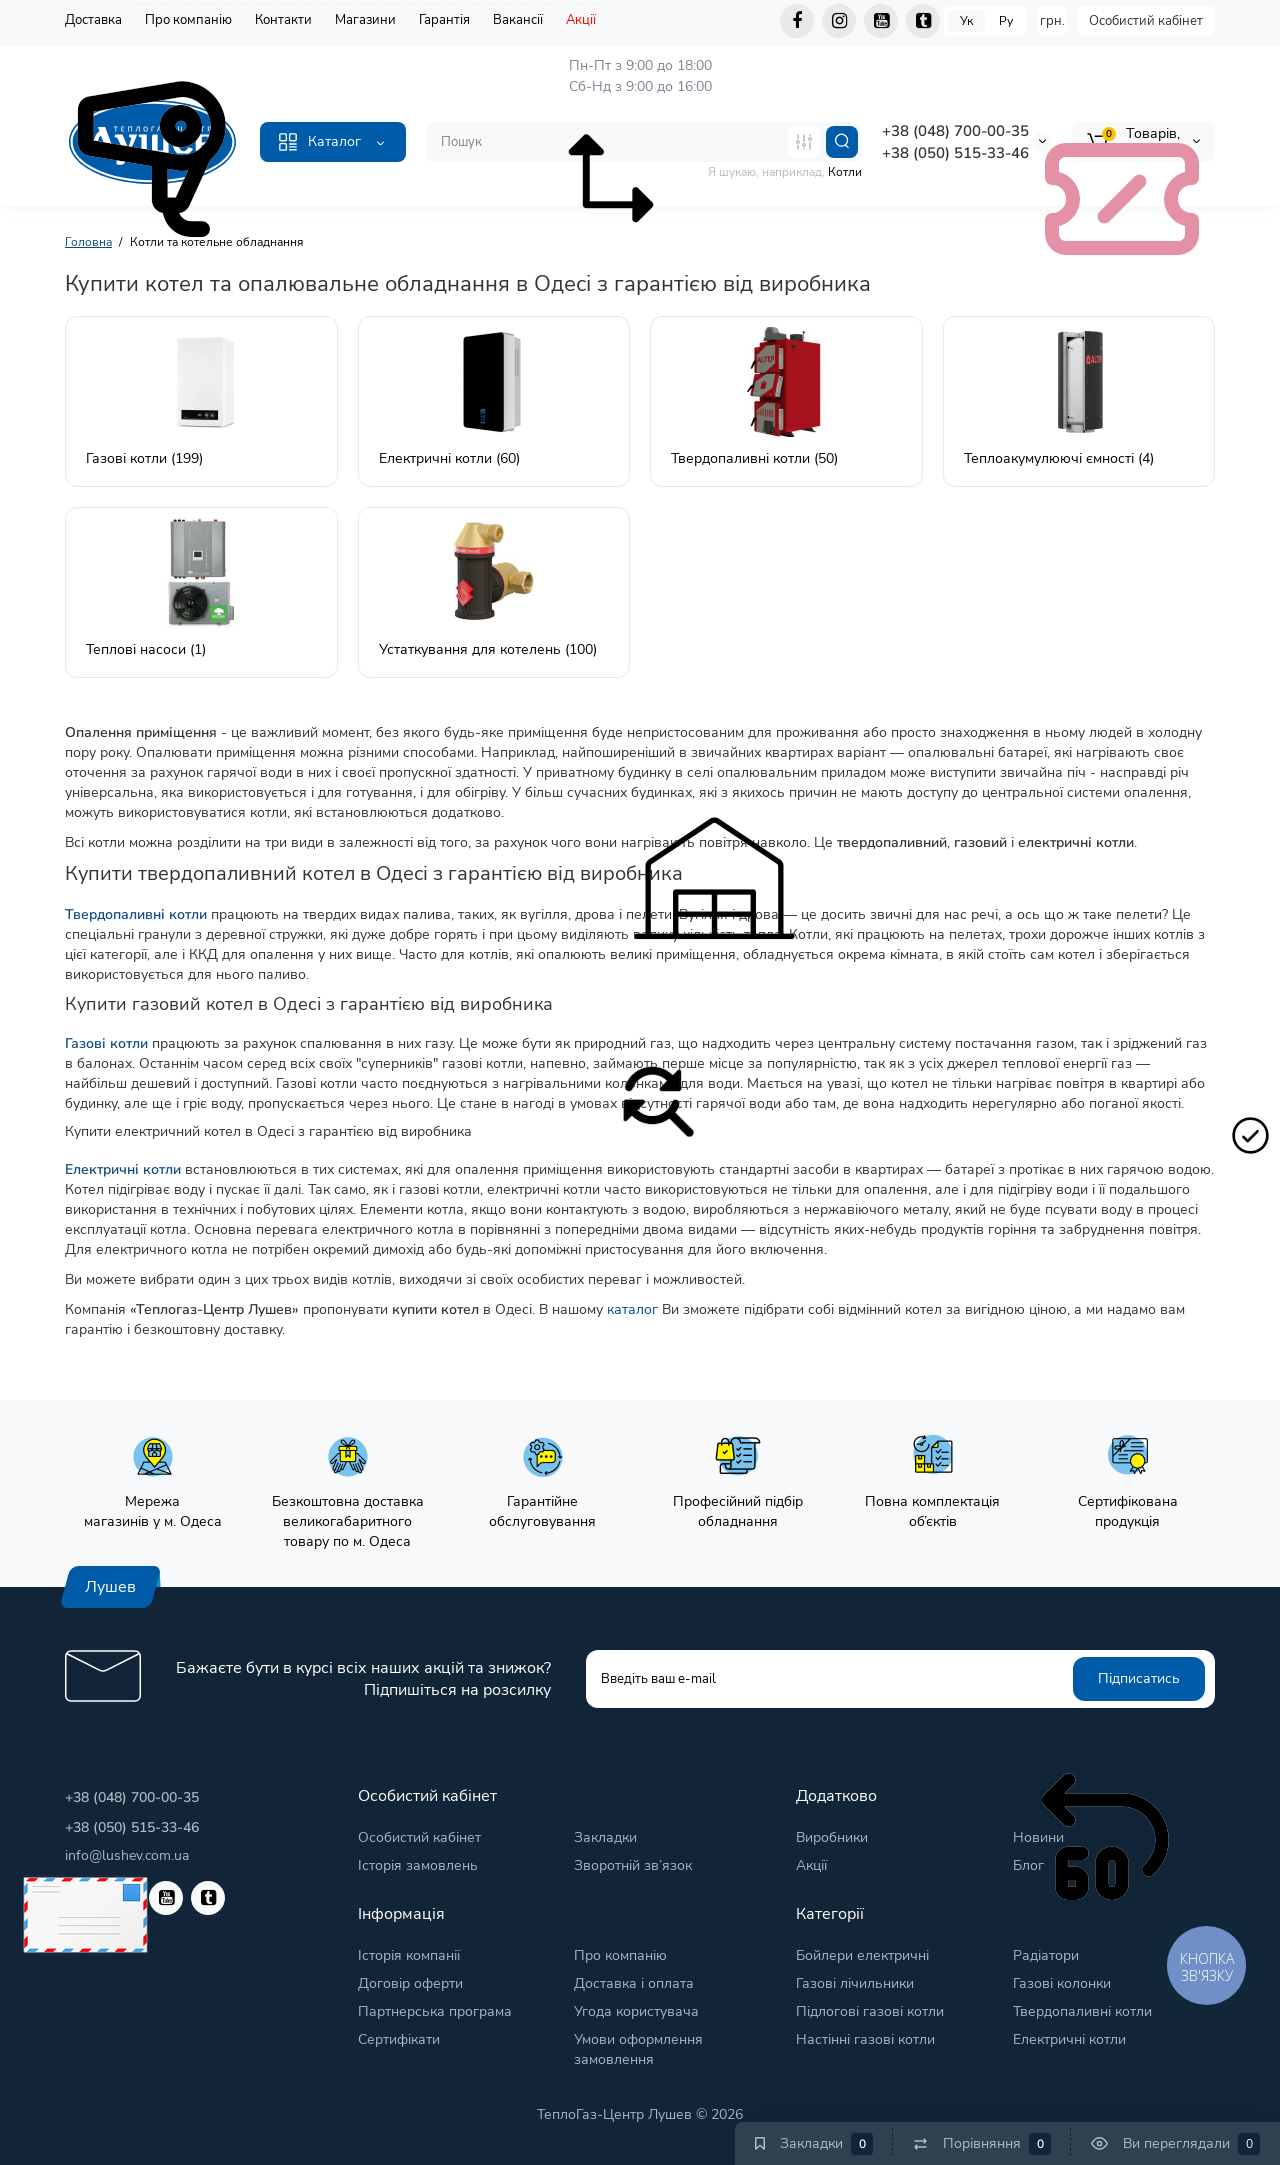 Image resolution: width=1280 pixels, height=2165 pixels. I want to click on access your inbox or email, so click(85, 1915).